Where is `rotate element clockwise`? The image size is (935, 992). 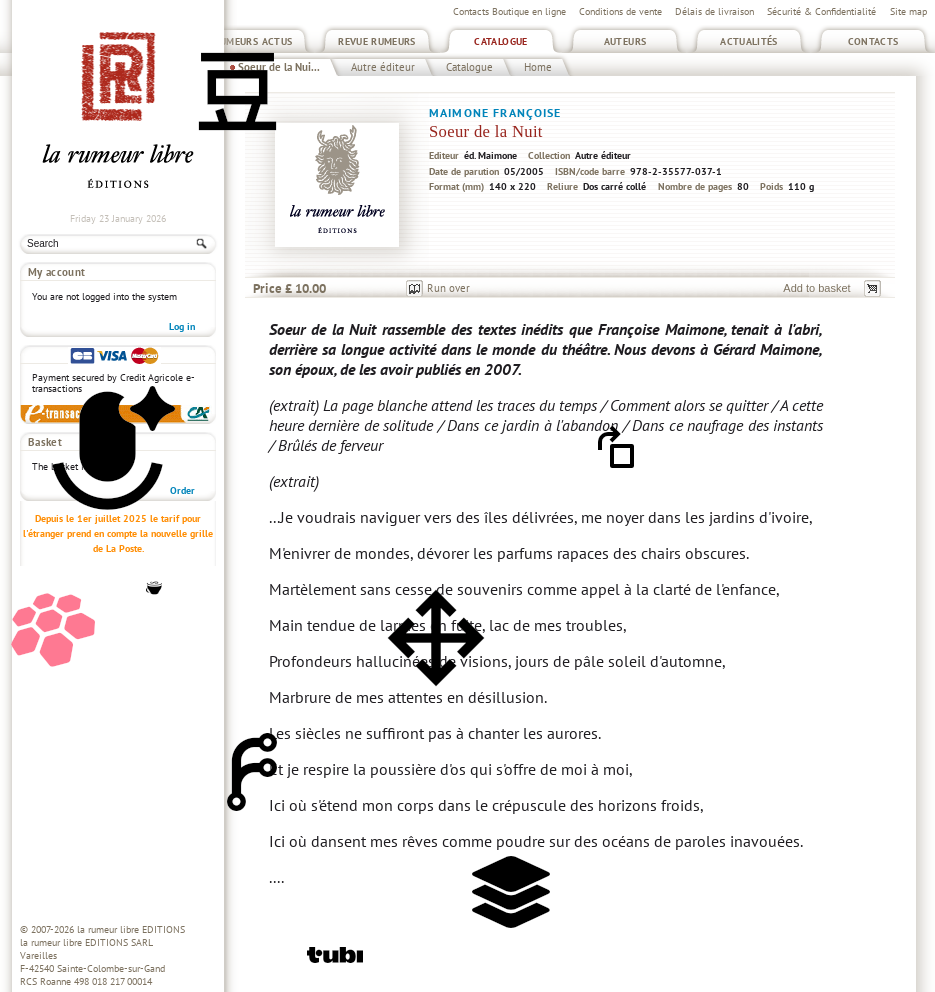
rotate element clockwise is located at coordinates (616, 448).